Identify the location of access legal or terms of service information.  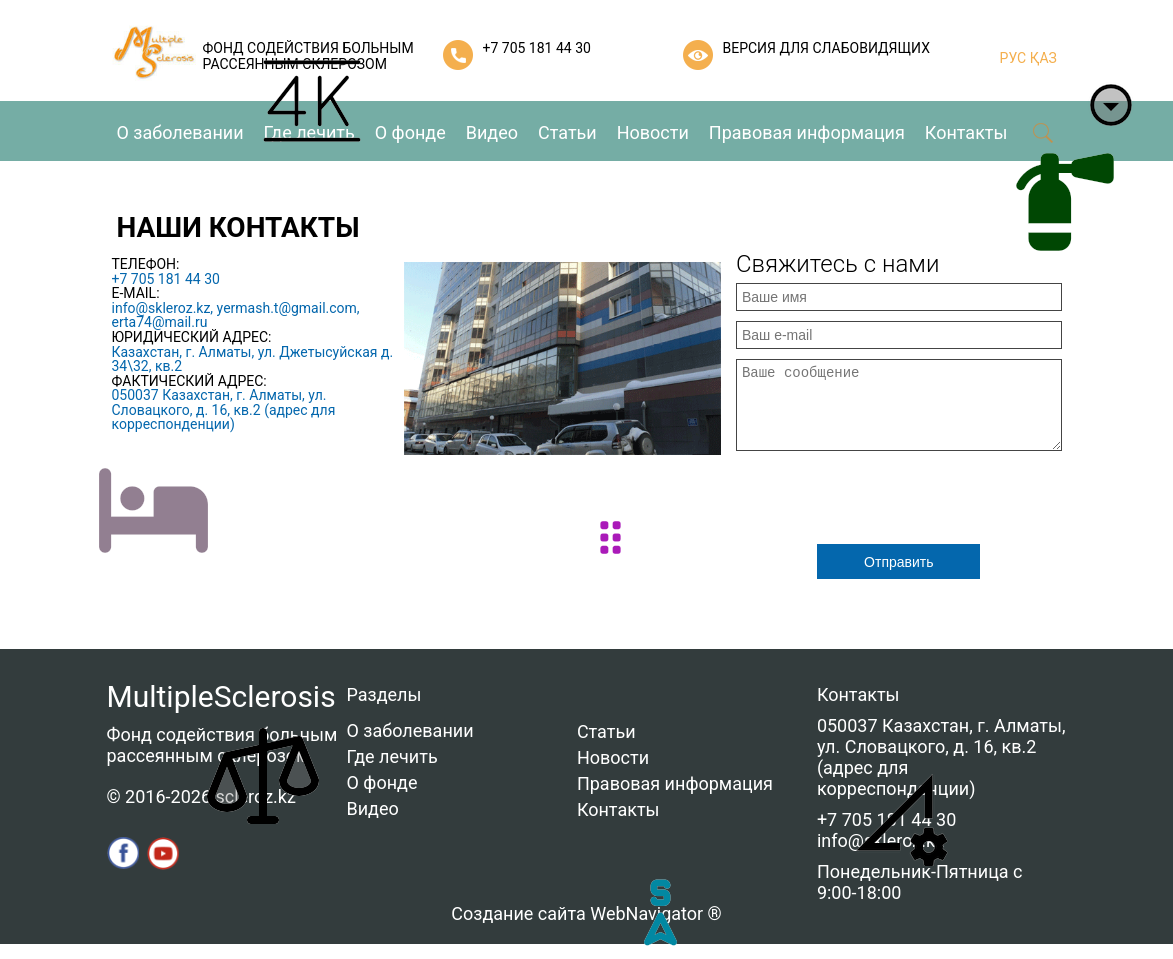
(263, 776).